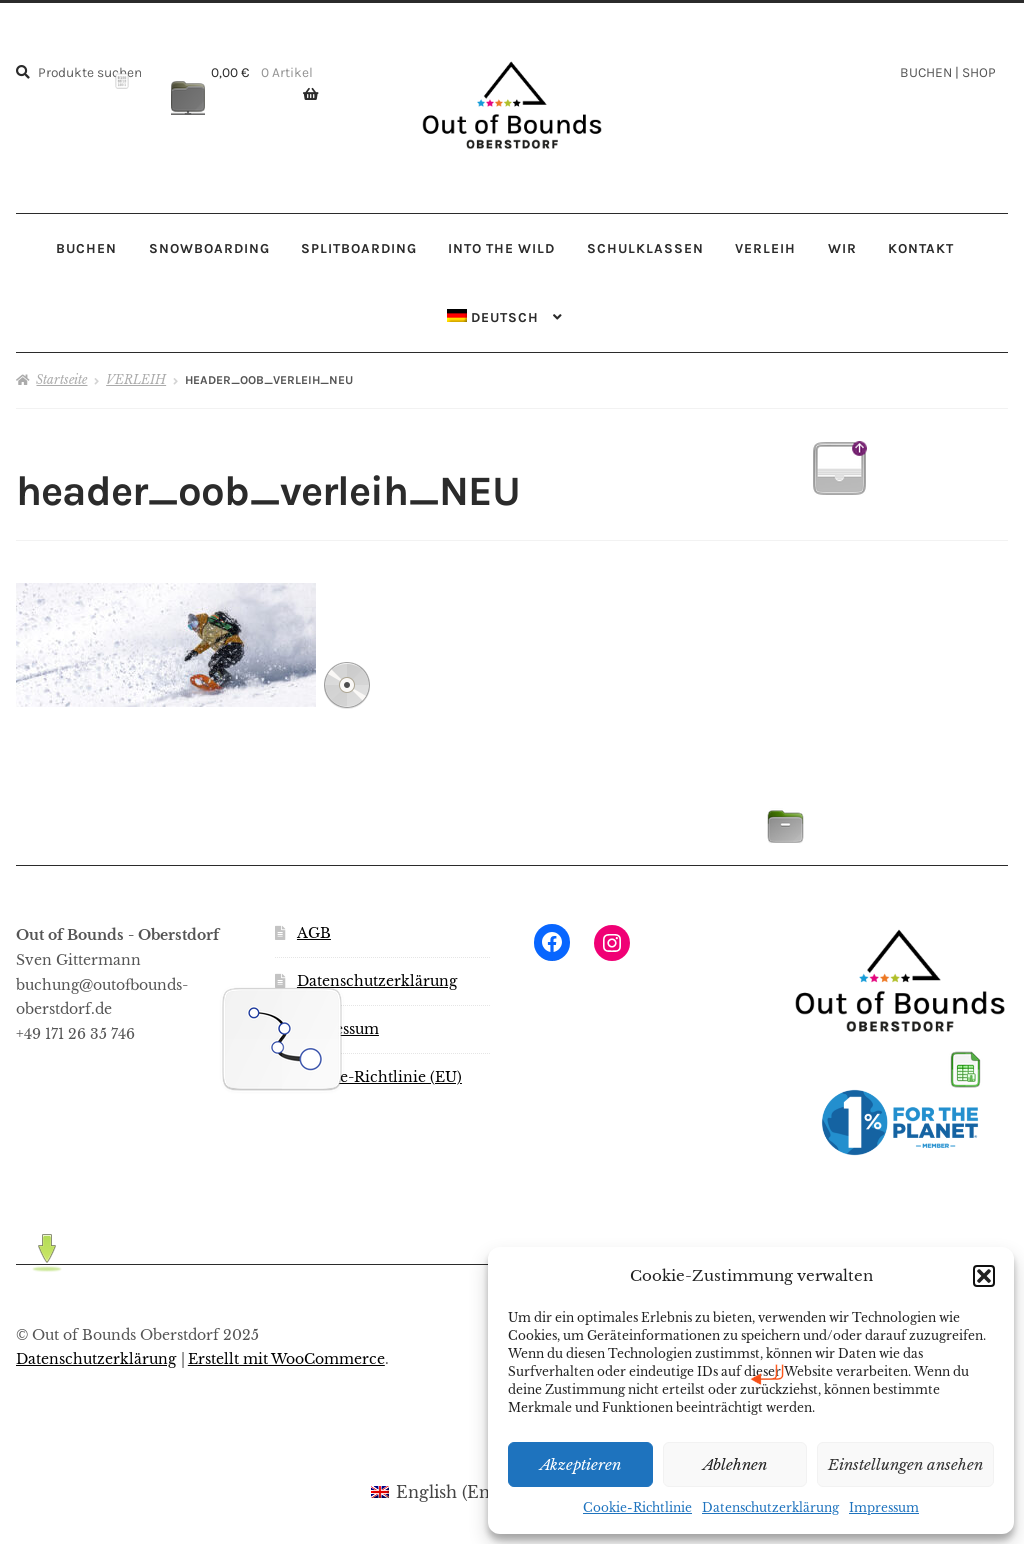  What do you see at coordinates (766, 1374) in the screenshot?
I see `reply to all recipients of an email` at bounding box center [766, 1374].